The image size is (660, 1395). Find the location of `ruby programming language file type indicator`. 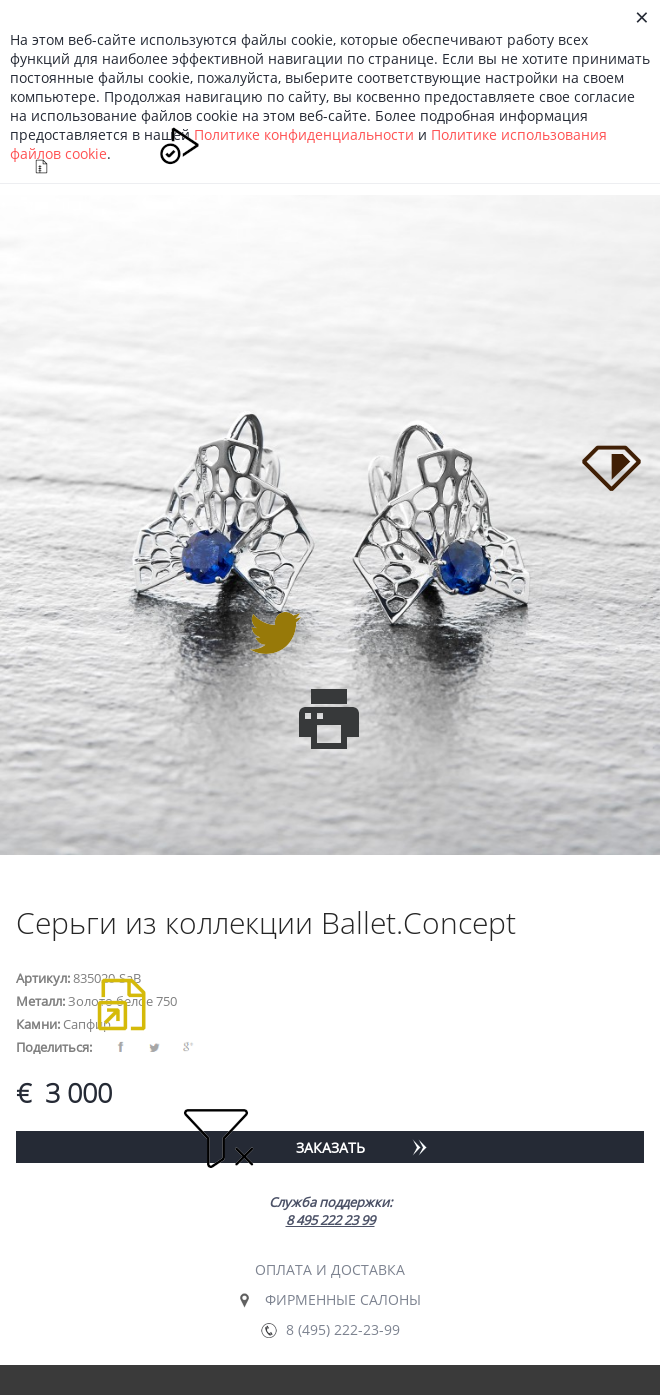

ruby programming language file type indicator is located at coordinates (611, 466).